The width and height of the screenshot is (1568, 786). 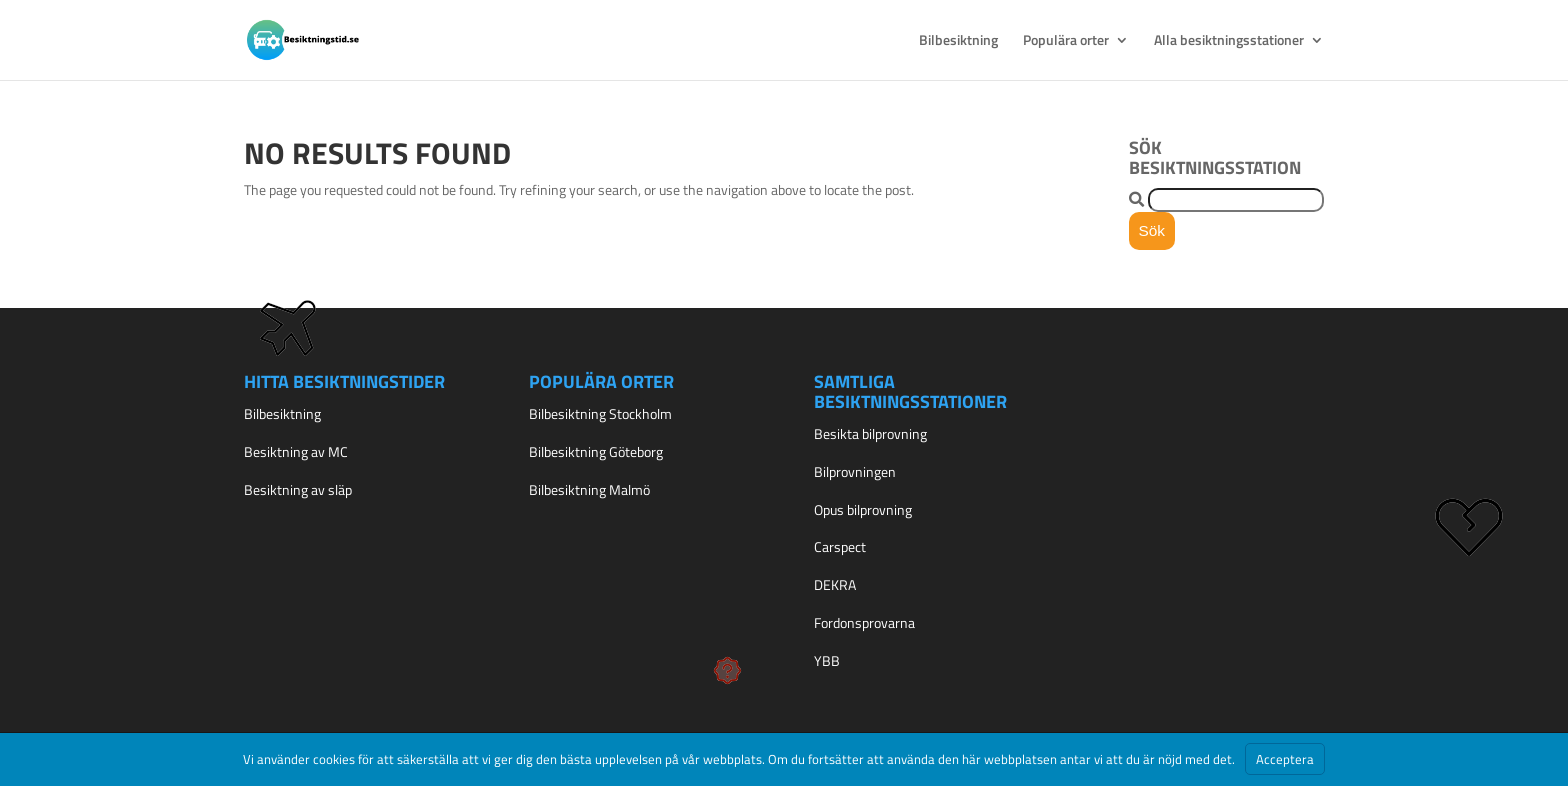 What do you see at coordinates (289, 327) in the screenshot?
I see `enable airplane mode` at bounding box center [289, 327].